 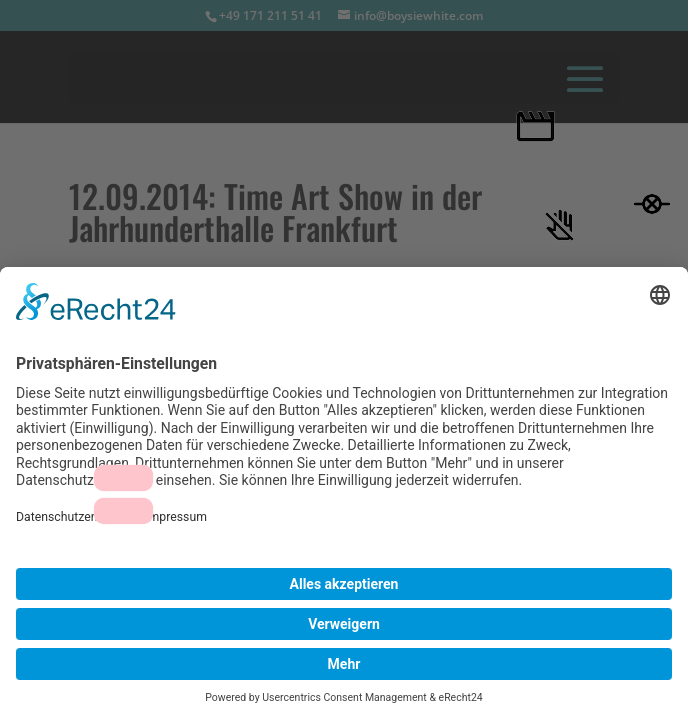 I want to click on access video or movie content, so click(x=535, y=126).